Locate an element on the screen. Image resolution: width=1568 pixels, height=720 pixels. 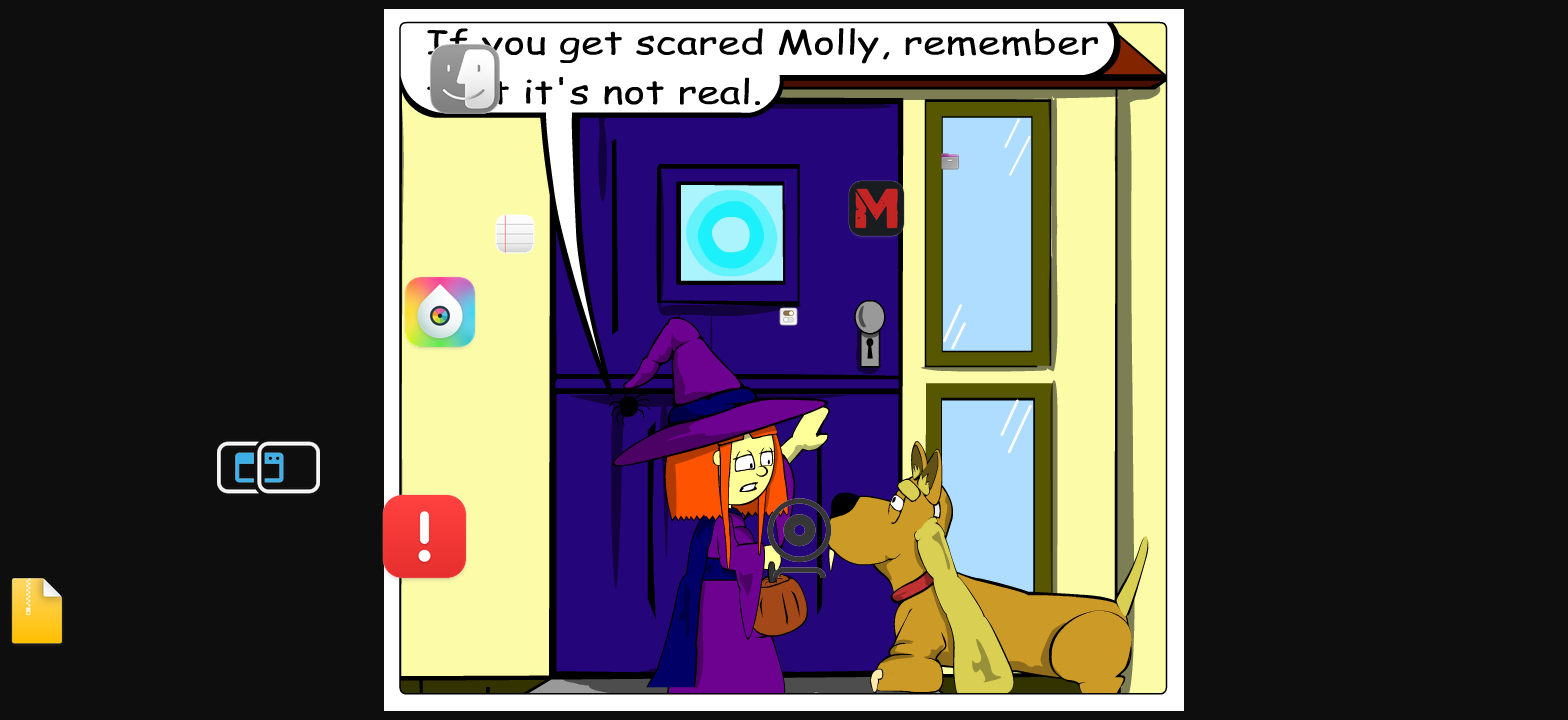
view system crash reports or error logs is located at coordinates (424, 536).